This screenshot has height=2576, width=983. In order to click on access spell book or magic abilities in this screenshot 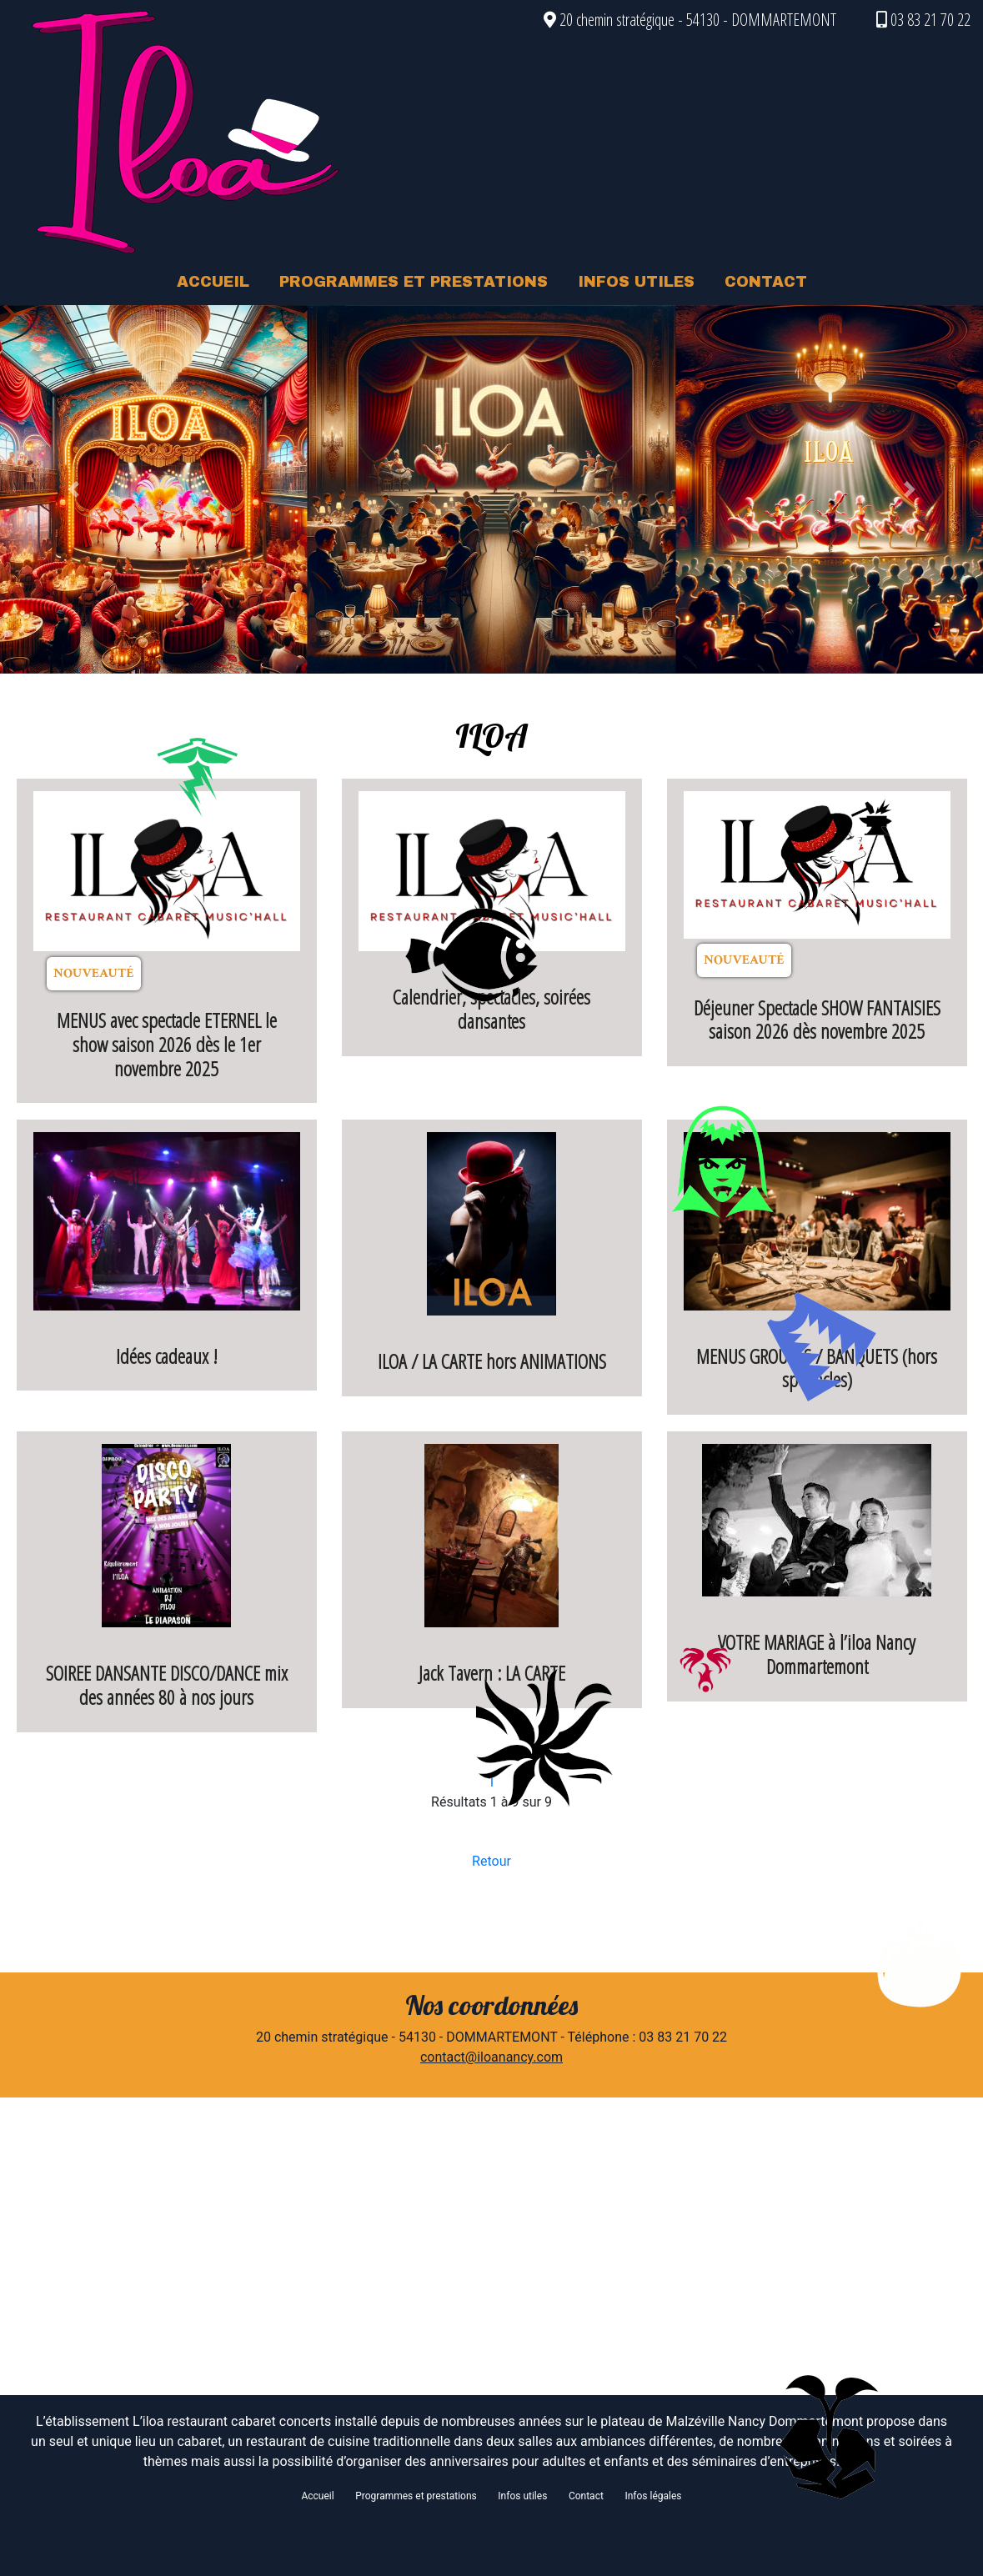, I will do `click(198, 776)`.